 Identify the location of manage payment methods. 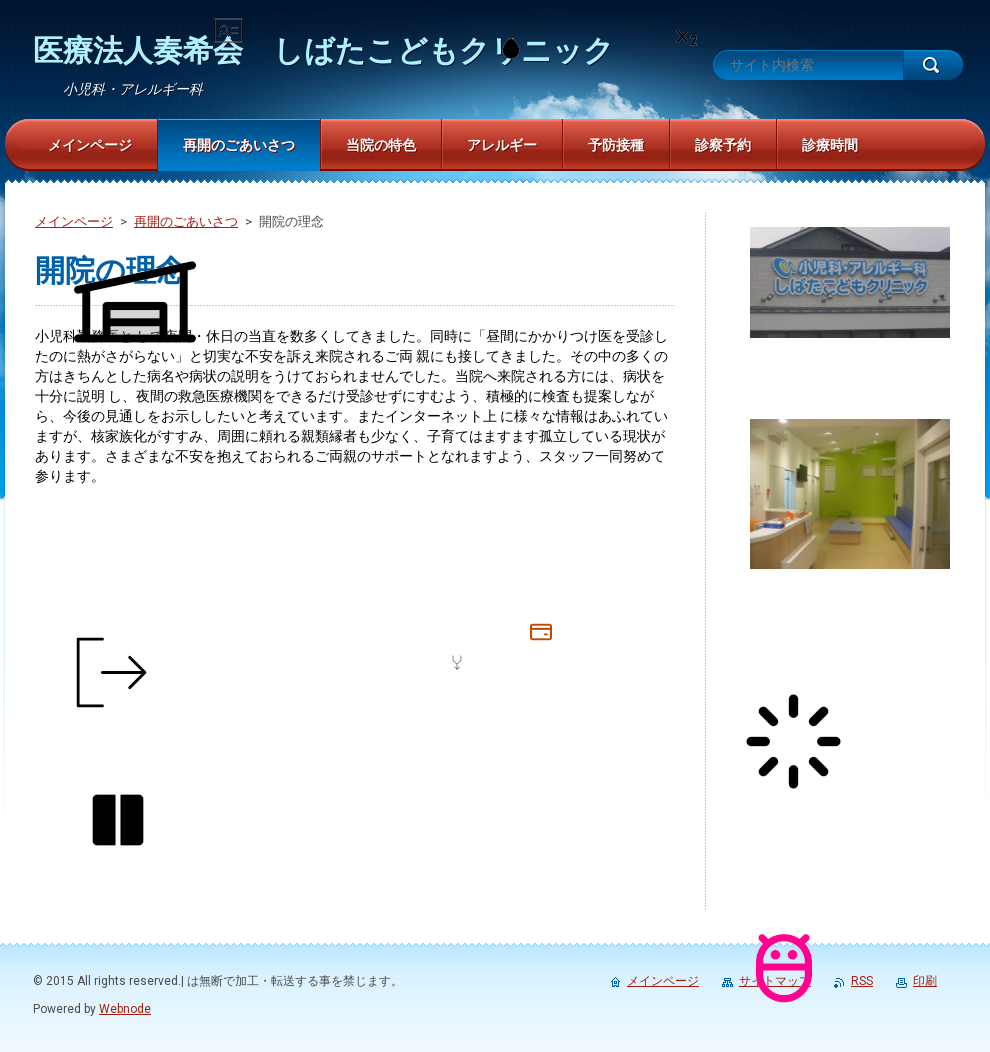
(541, 632).